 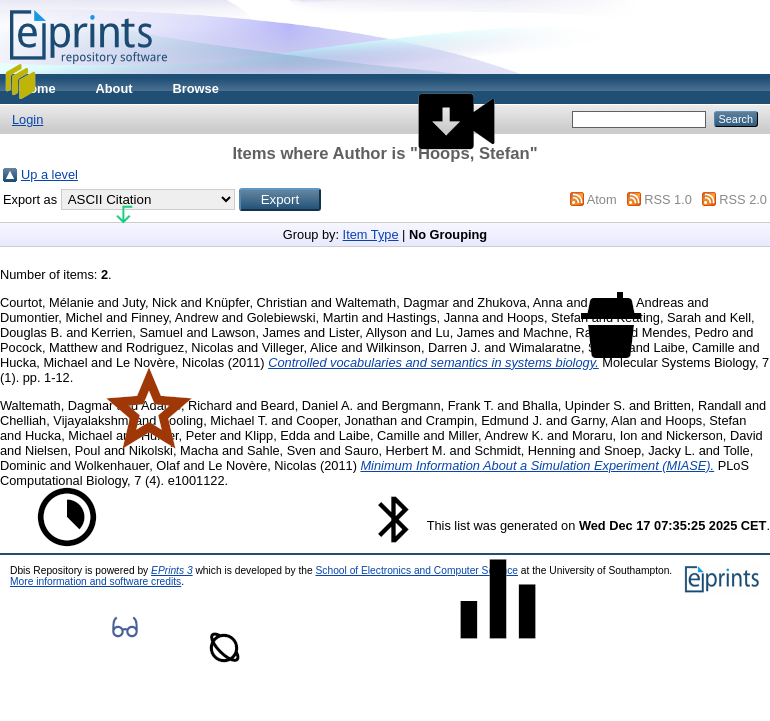 What do you see at coordinates (67, 517) in the screenshot?
I see `indicates progress at approximately 25% completion` at bounding box center [67, 517].